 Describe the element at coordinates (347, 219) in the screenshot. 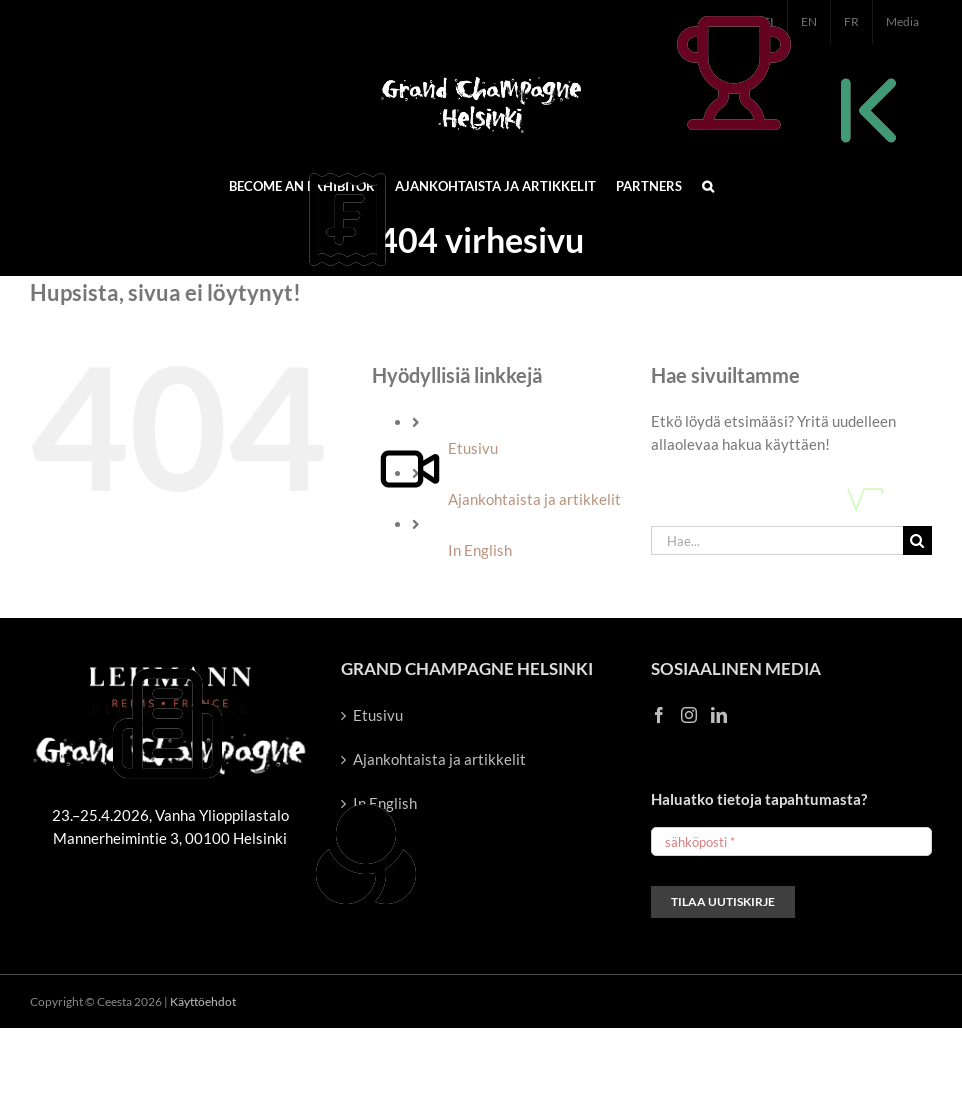

I see `view receipt or transaction in swiss francs` at that location.